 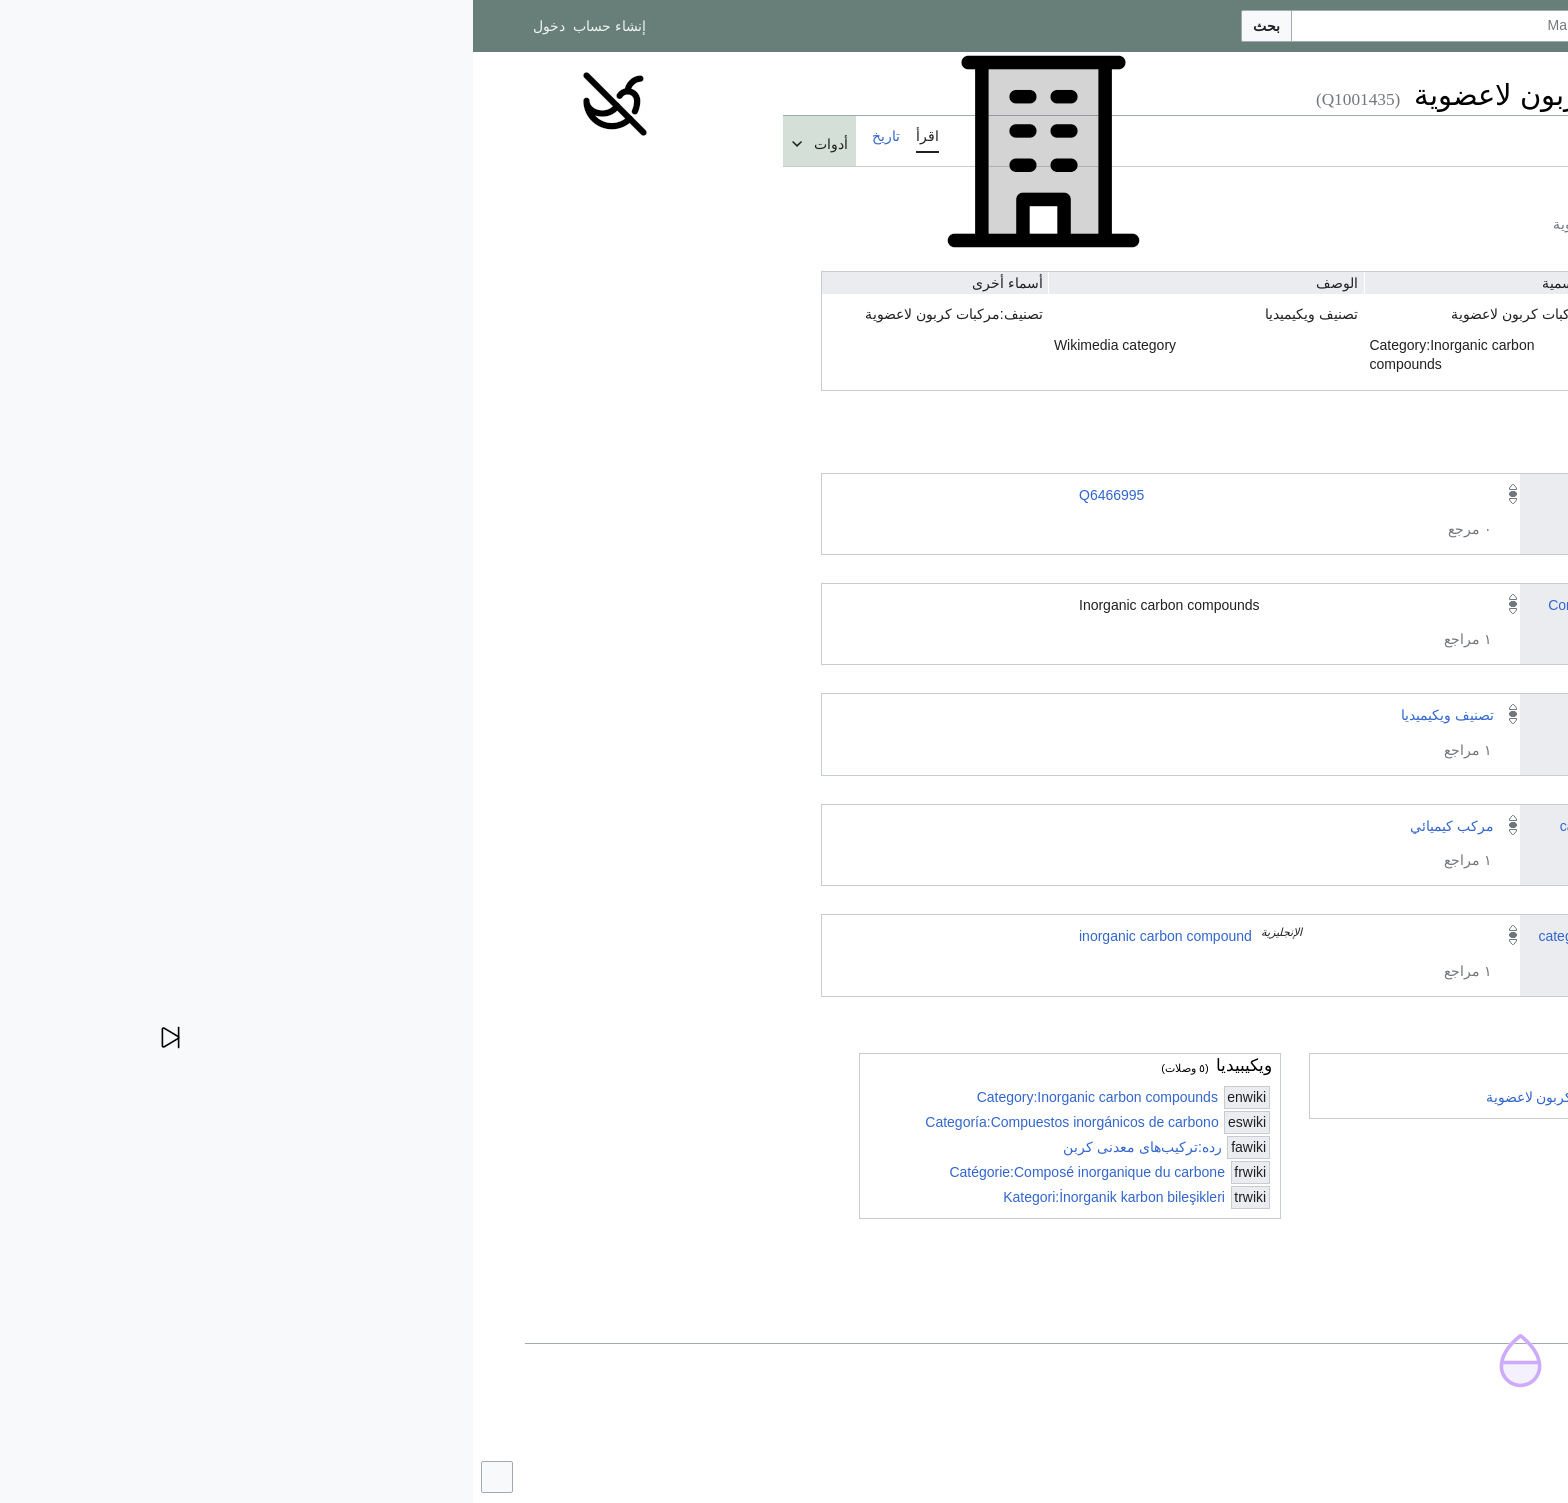 What do you see at coordinates (1043, 151) in the screenshot?
I see `view building or office location` at bounding box center [1043, 151].